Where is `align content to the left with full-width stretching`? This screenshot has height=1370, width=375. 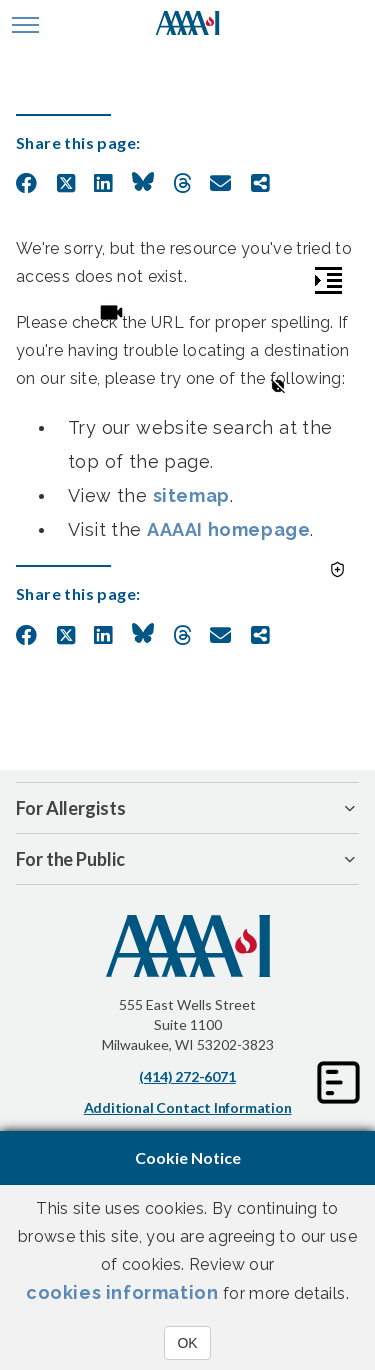 align content to the left with full-width stretching is located at coordinates (338, 1082).